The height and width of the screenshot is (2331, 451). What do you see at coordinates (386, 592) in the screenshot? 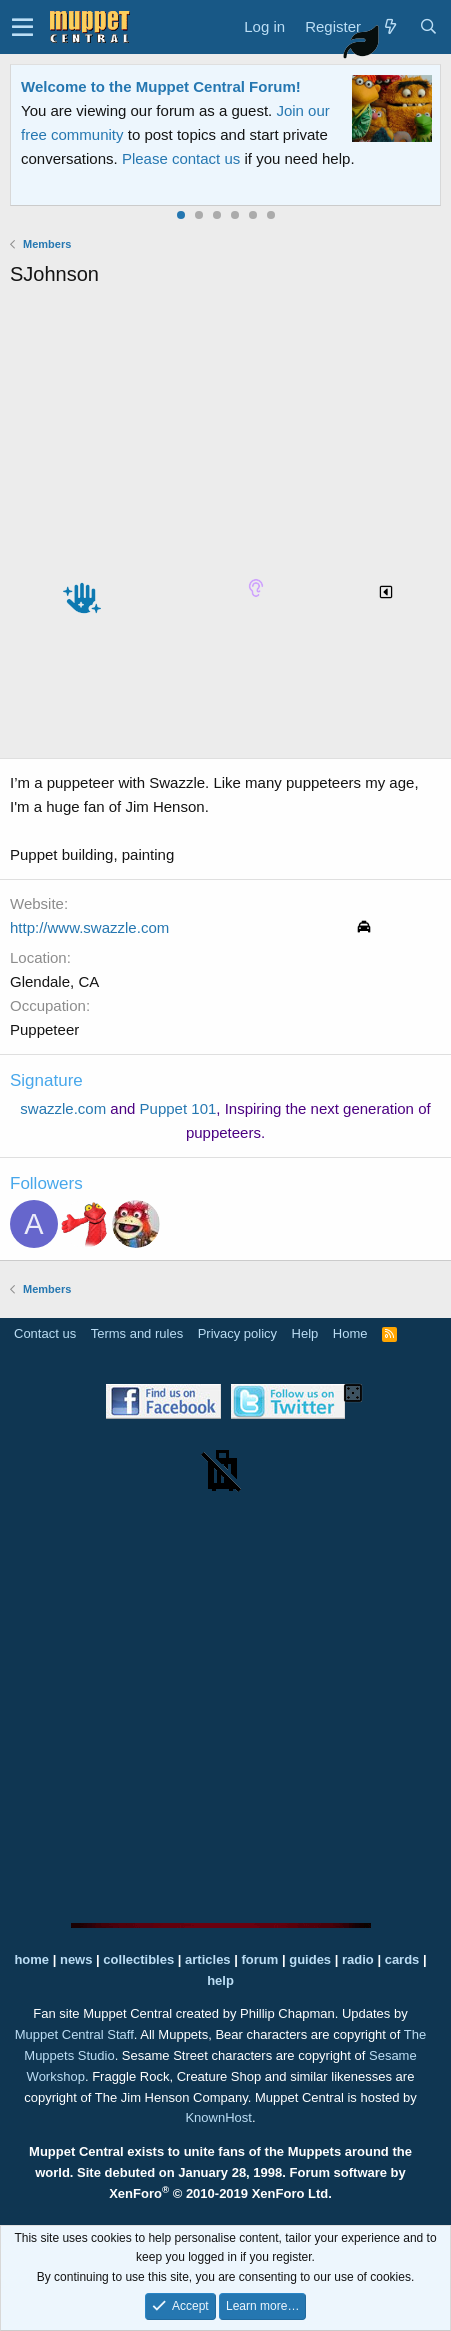
I see `navigate to the previous item or screen` at bounding box center [386, 592].